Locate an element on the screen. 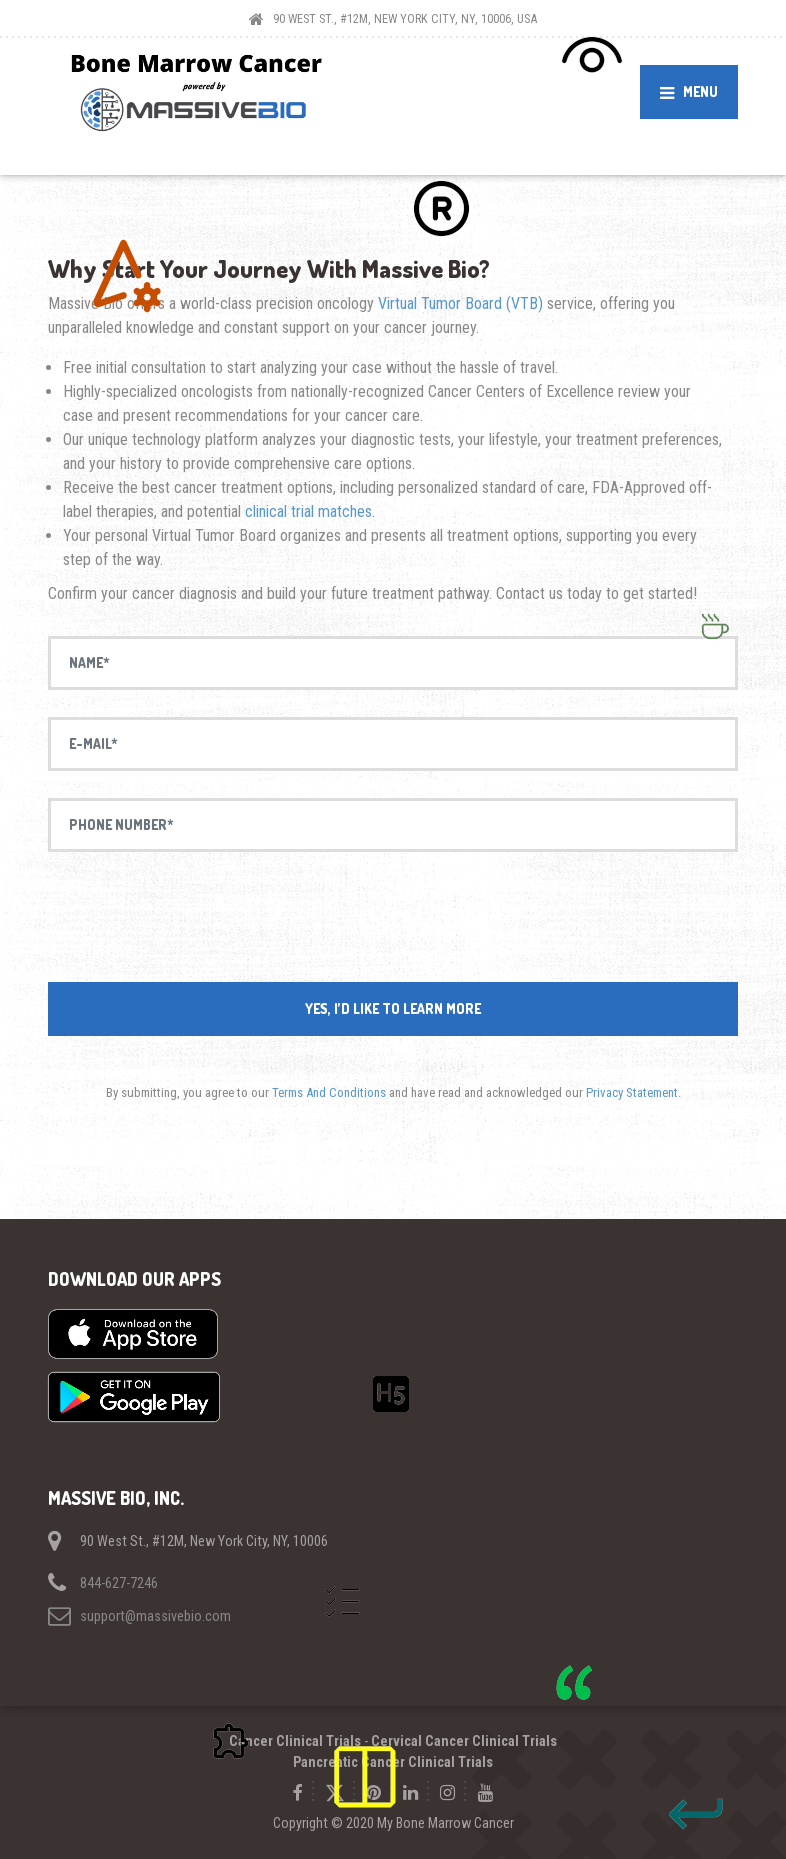  indicates a registered trademark symbol is located at coordinates (441, 208).